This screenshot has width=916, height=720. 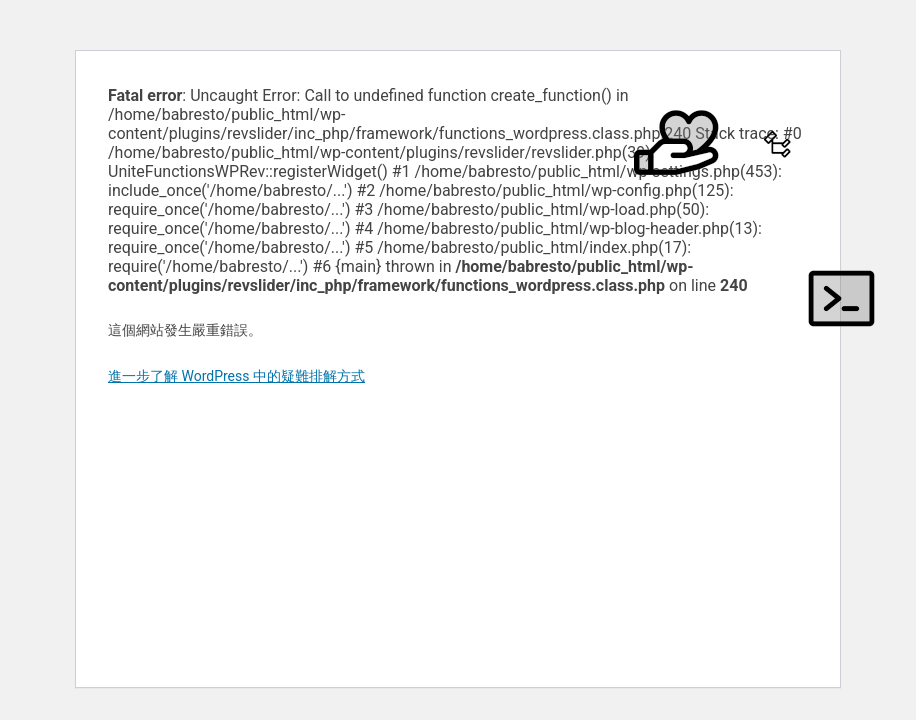 What do you see at coordinates (841, 298) in the screenshot?
I see `open terminal or command line interface` at bounding box center [841, 298].